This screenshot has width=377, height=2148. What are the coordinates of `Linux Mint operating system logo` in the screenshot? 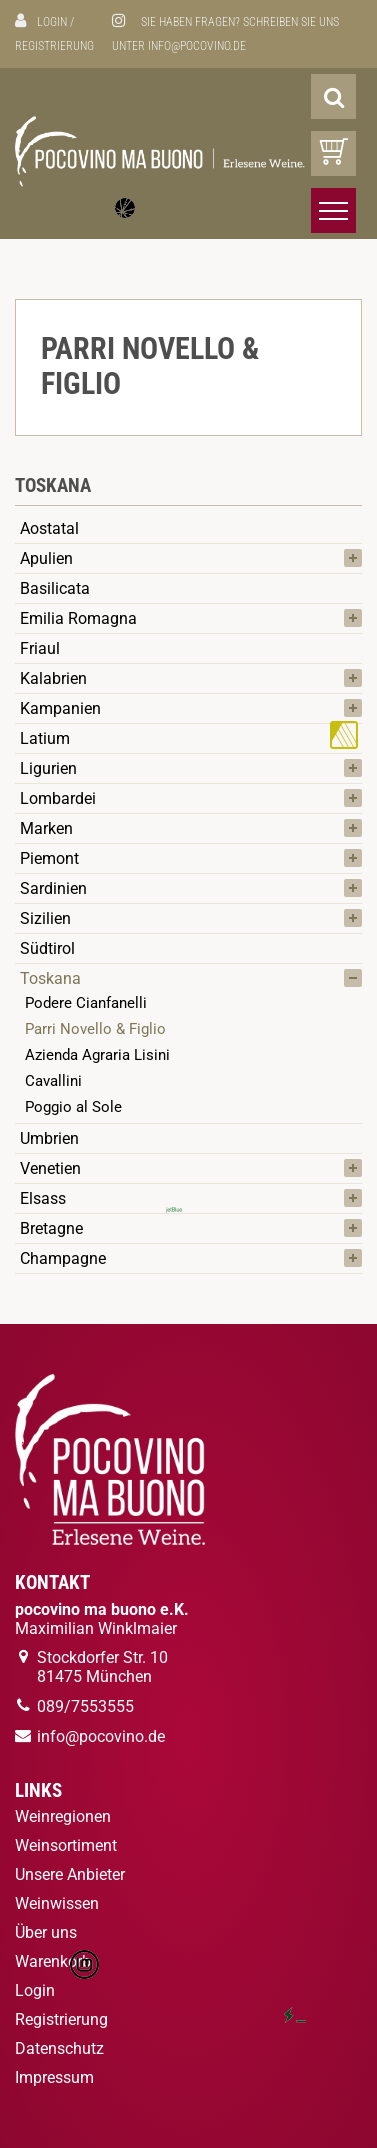 It's located at (84, 1964).